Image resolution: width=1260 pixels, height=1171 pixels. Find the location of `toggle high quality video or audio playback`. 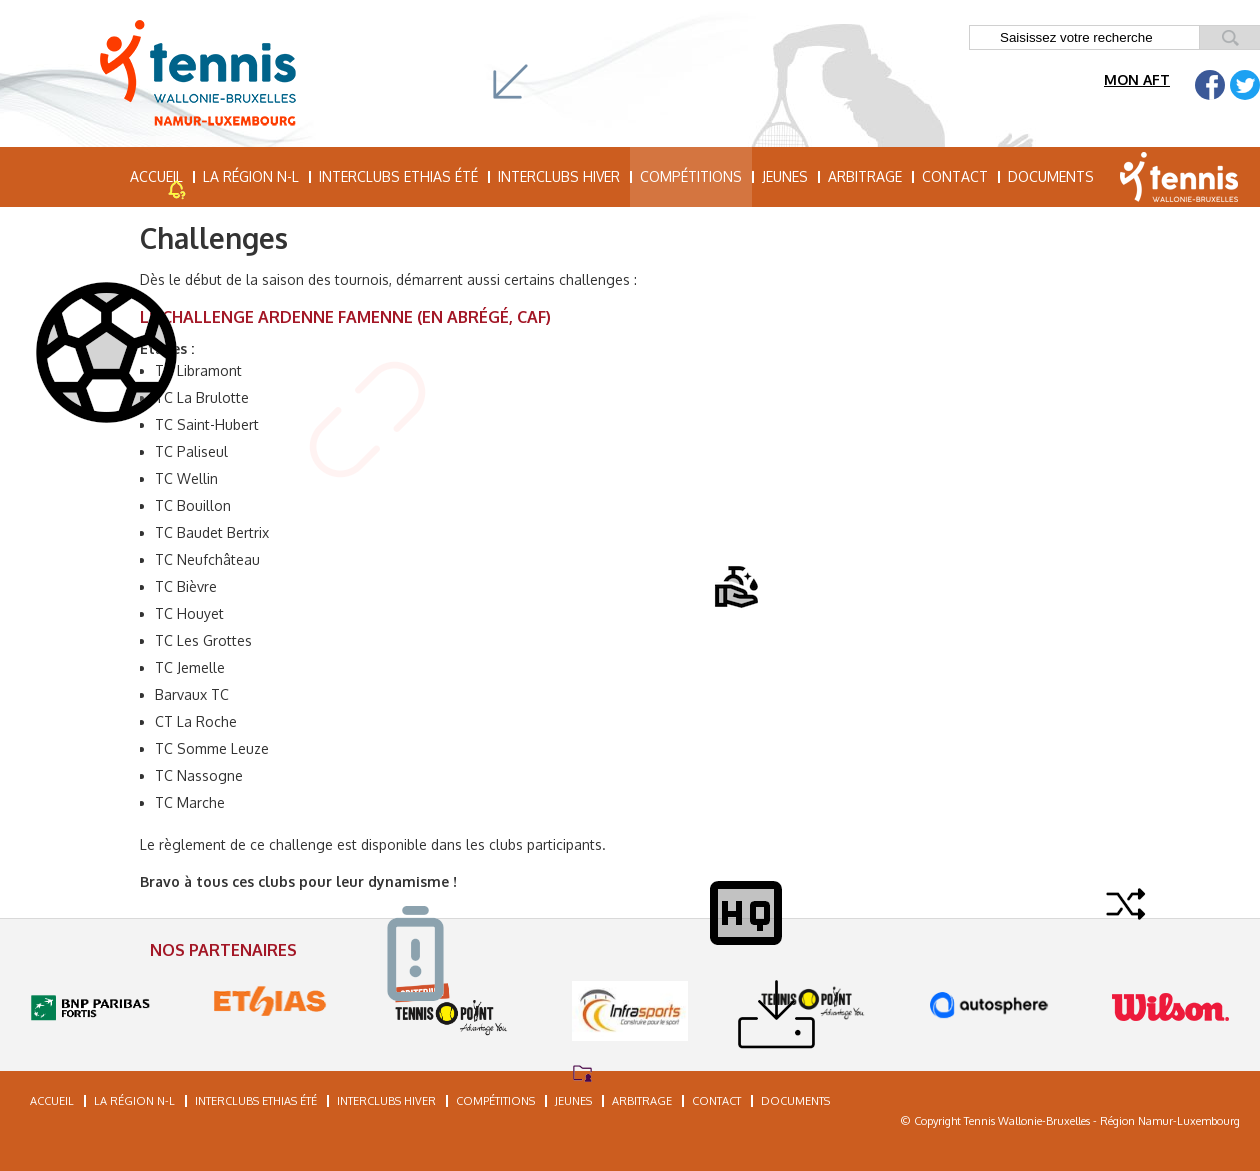

toggle high quality video or audio playback is located at coordinates (746, 913).